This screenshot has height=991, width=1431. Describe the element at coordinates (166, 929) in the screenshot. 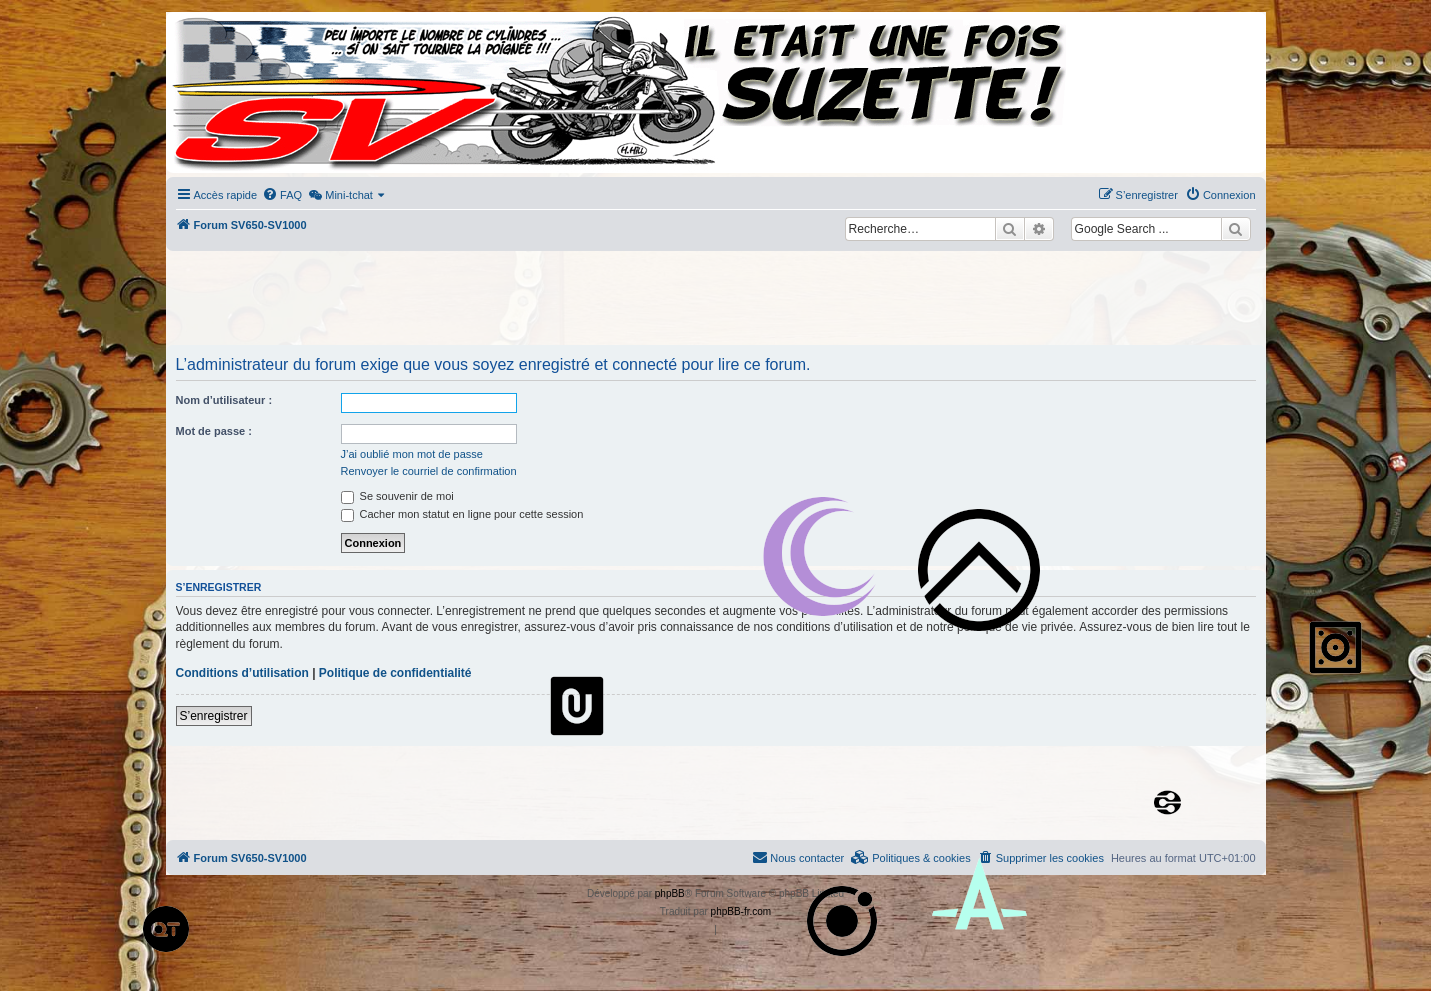

I see `quicktype app or service logo` at that location.